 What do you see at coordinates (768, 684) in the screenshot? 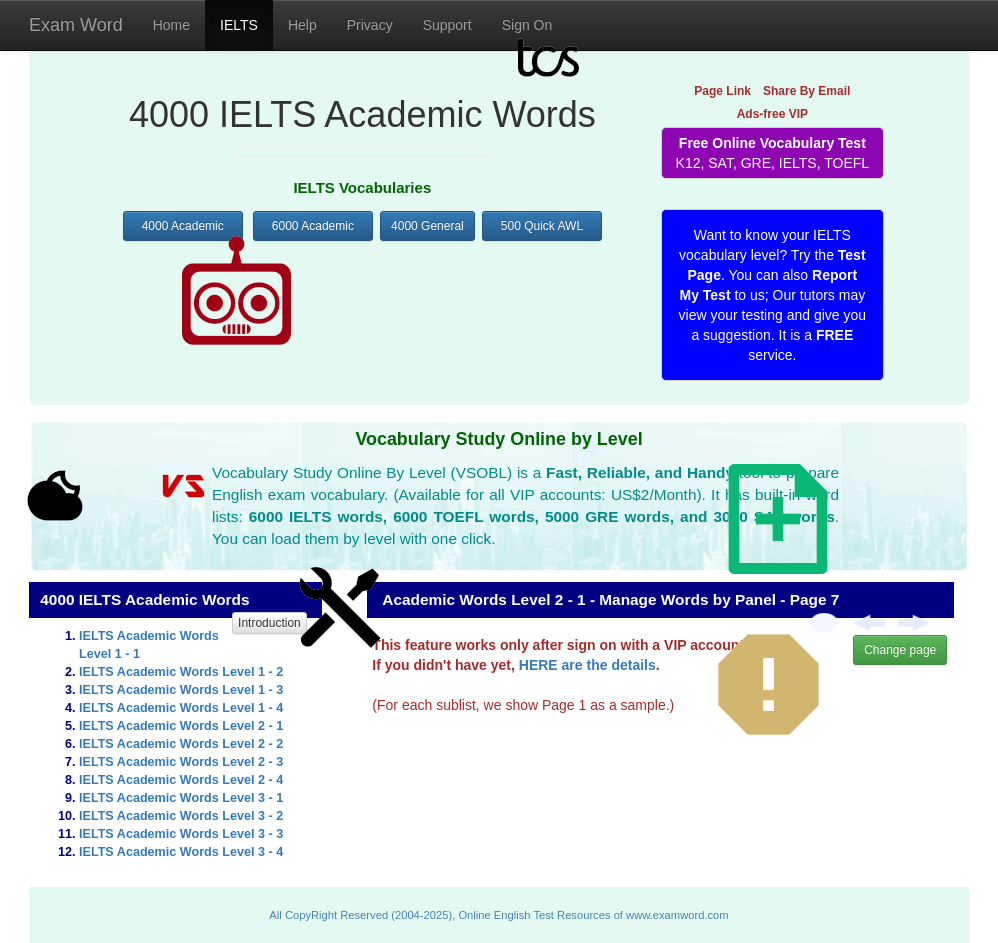
I see `indicates spam or junk content` at bounding box center [768, 684].